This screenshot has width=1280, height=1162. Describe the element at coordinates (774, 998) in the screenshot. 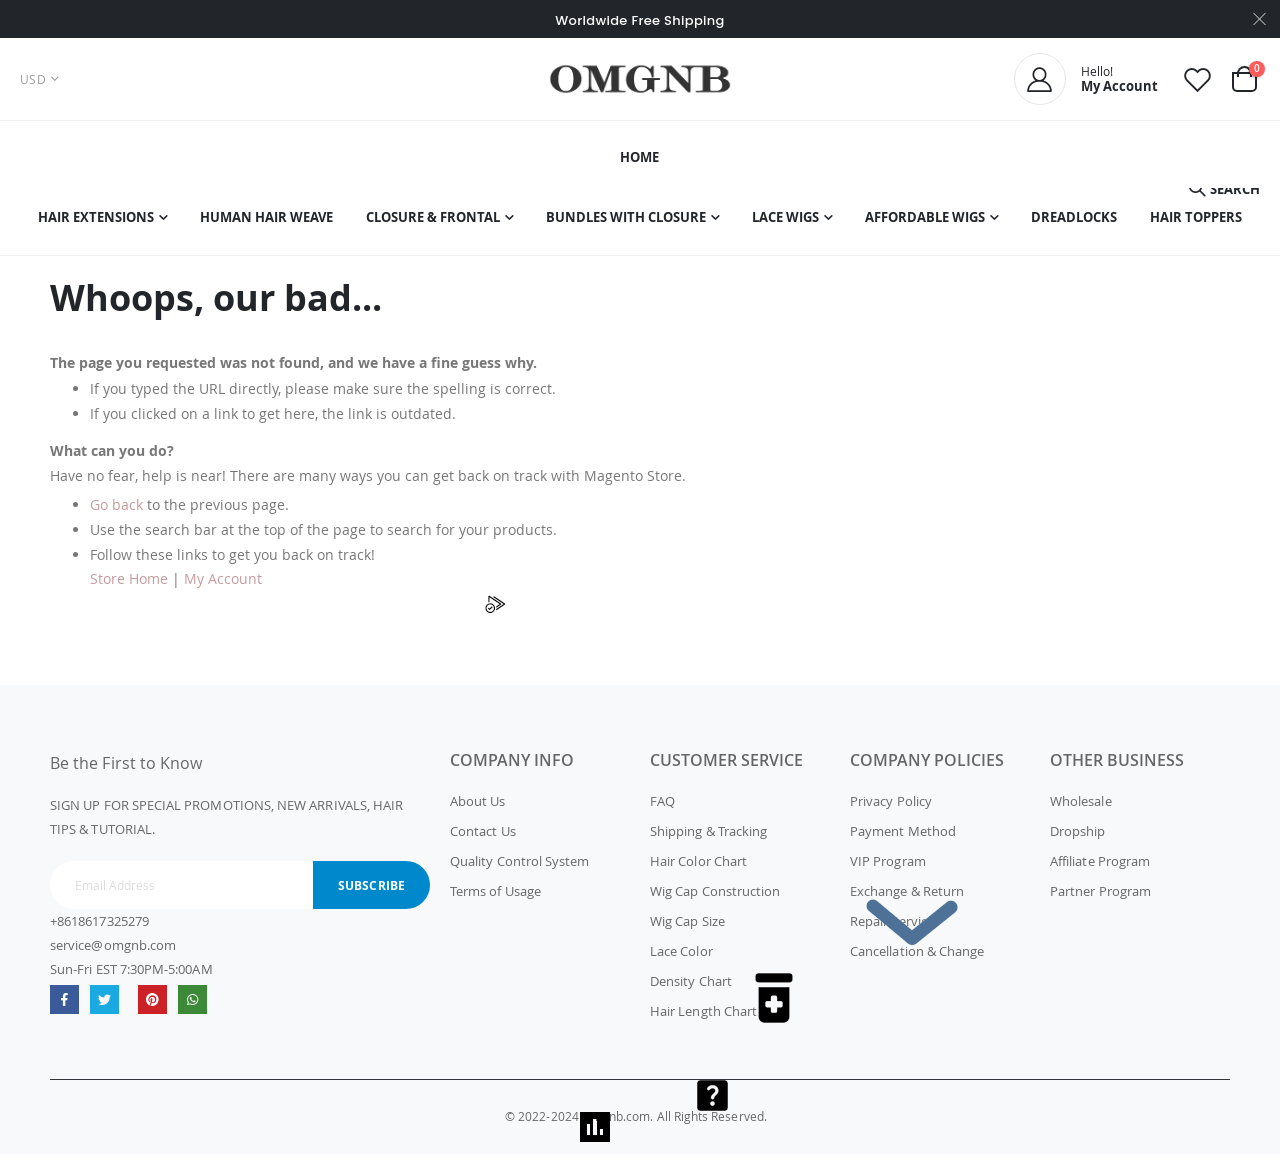

I see `view prescription medications` at that location.